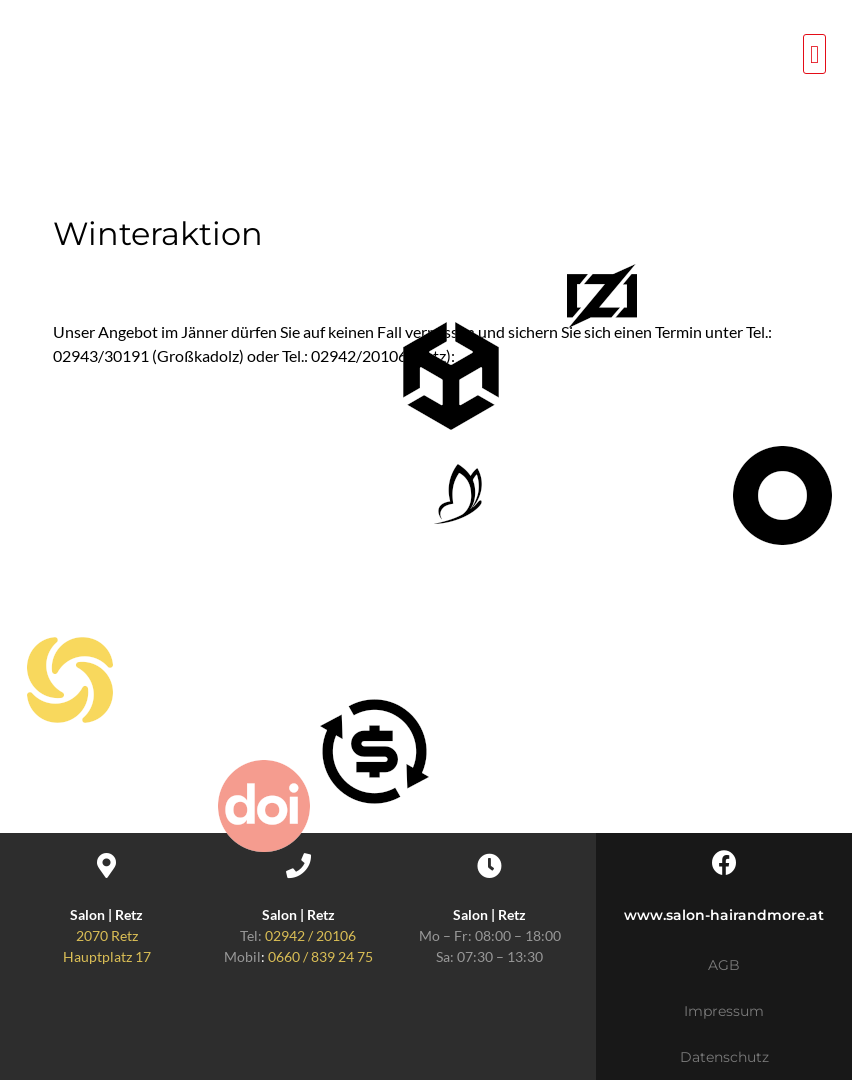  I want to click on osano privacy platform logo, so click(782, 495).